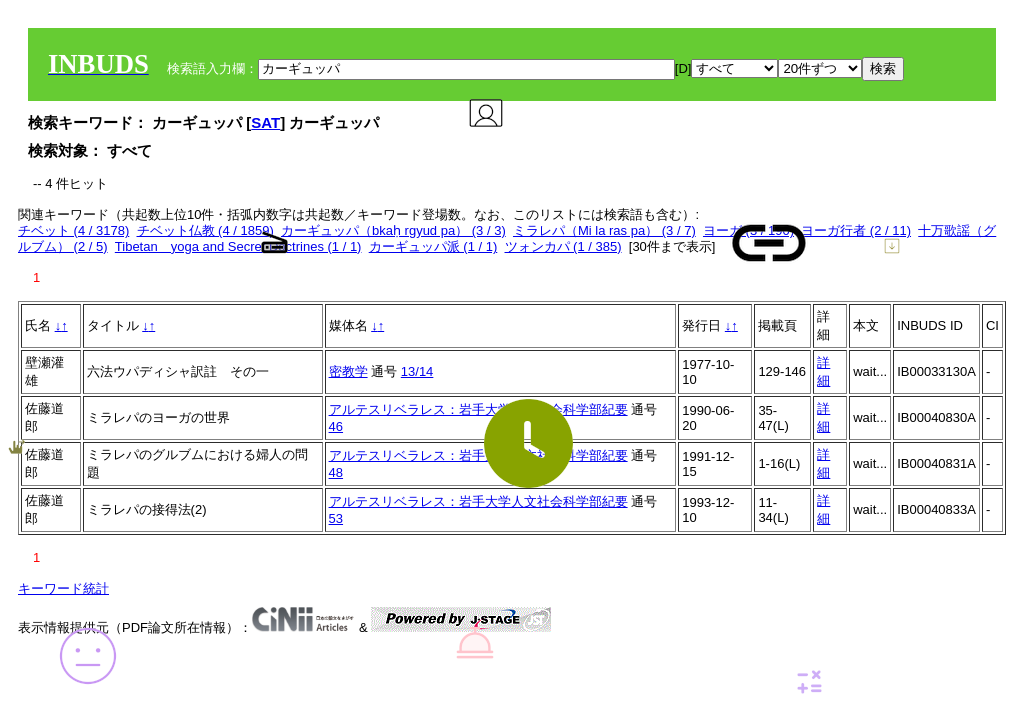  What do you see at coordinates (475, 644) in the screenshot?
I see `request assistance or service` at bounding box center [475, 644].